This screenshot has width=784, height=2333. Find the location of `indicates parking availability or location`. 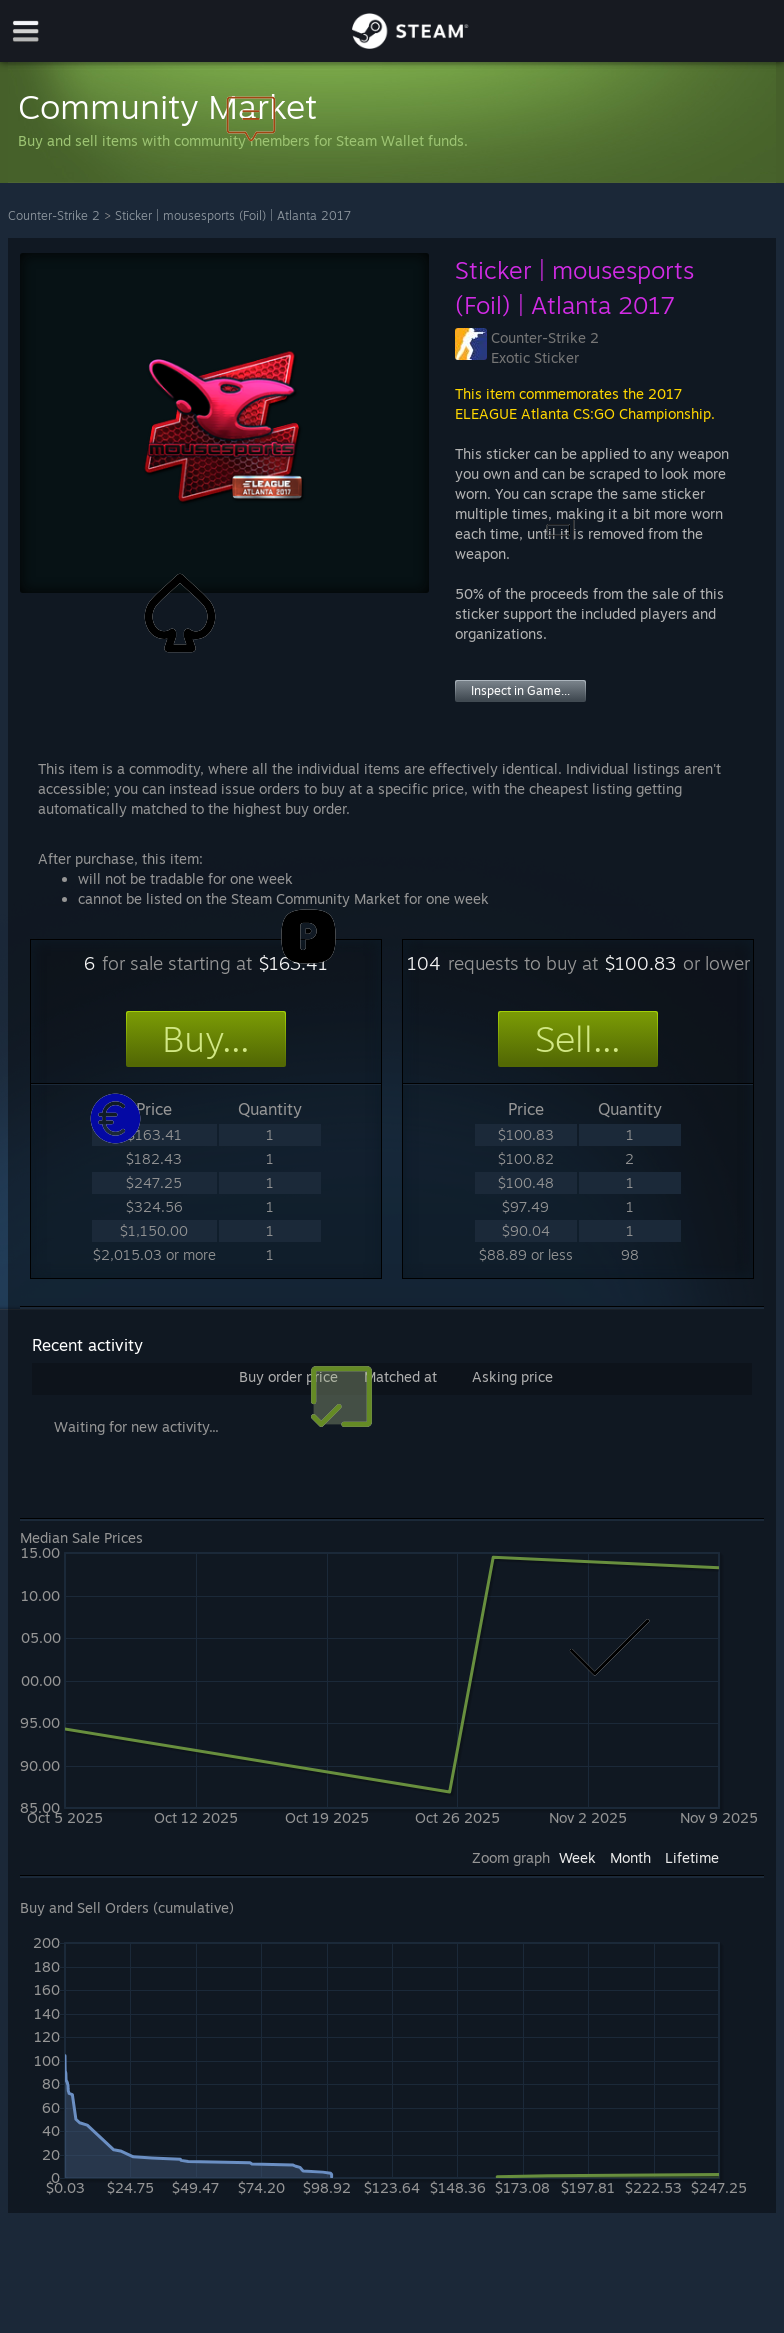

indicates parking availability or location is located at coordinates (308, 936).